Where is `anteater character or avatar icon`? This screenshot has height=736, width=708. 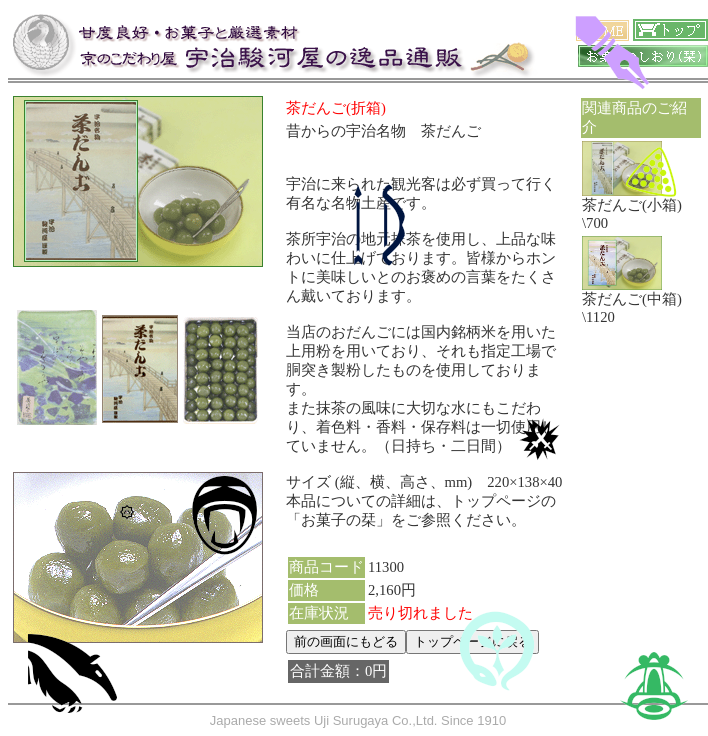
anteater character or avatar icon is located at coordinates (72, 673).